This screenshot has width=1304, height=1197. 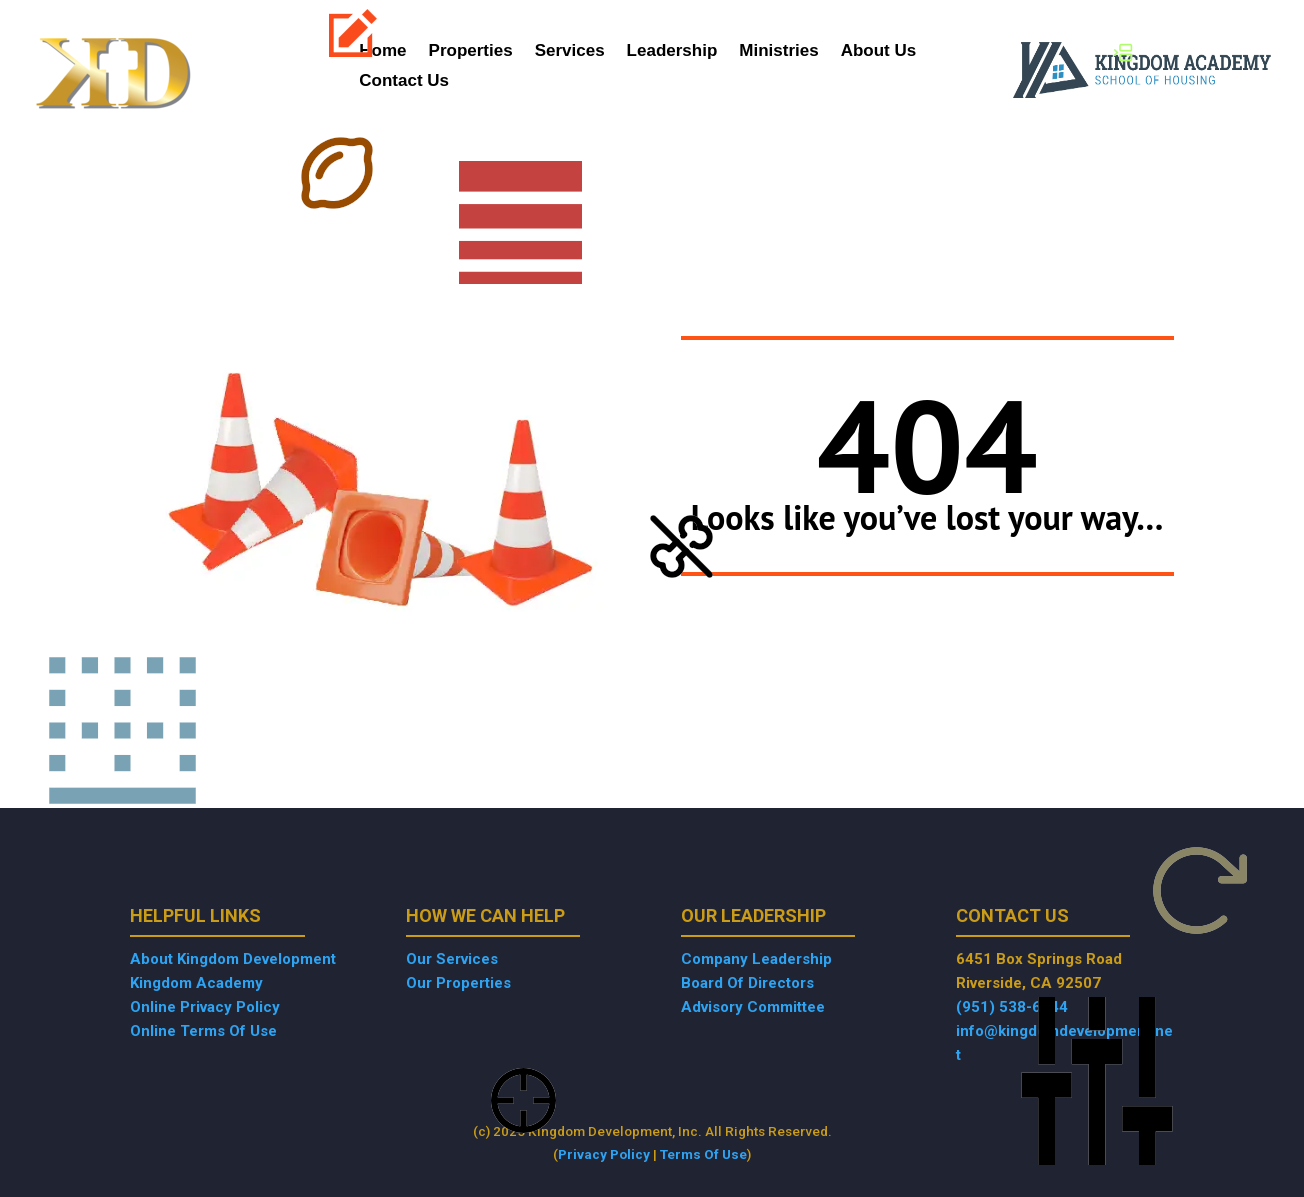 What do you see at coordinates (520, 222) in the screenshot?
I see `adjust line or stroke thickness` at bounding box center [520, 222].